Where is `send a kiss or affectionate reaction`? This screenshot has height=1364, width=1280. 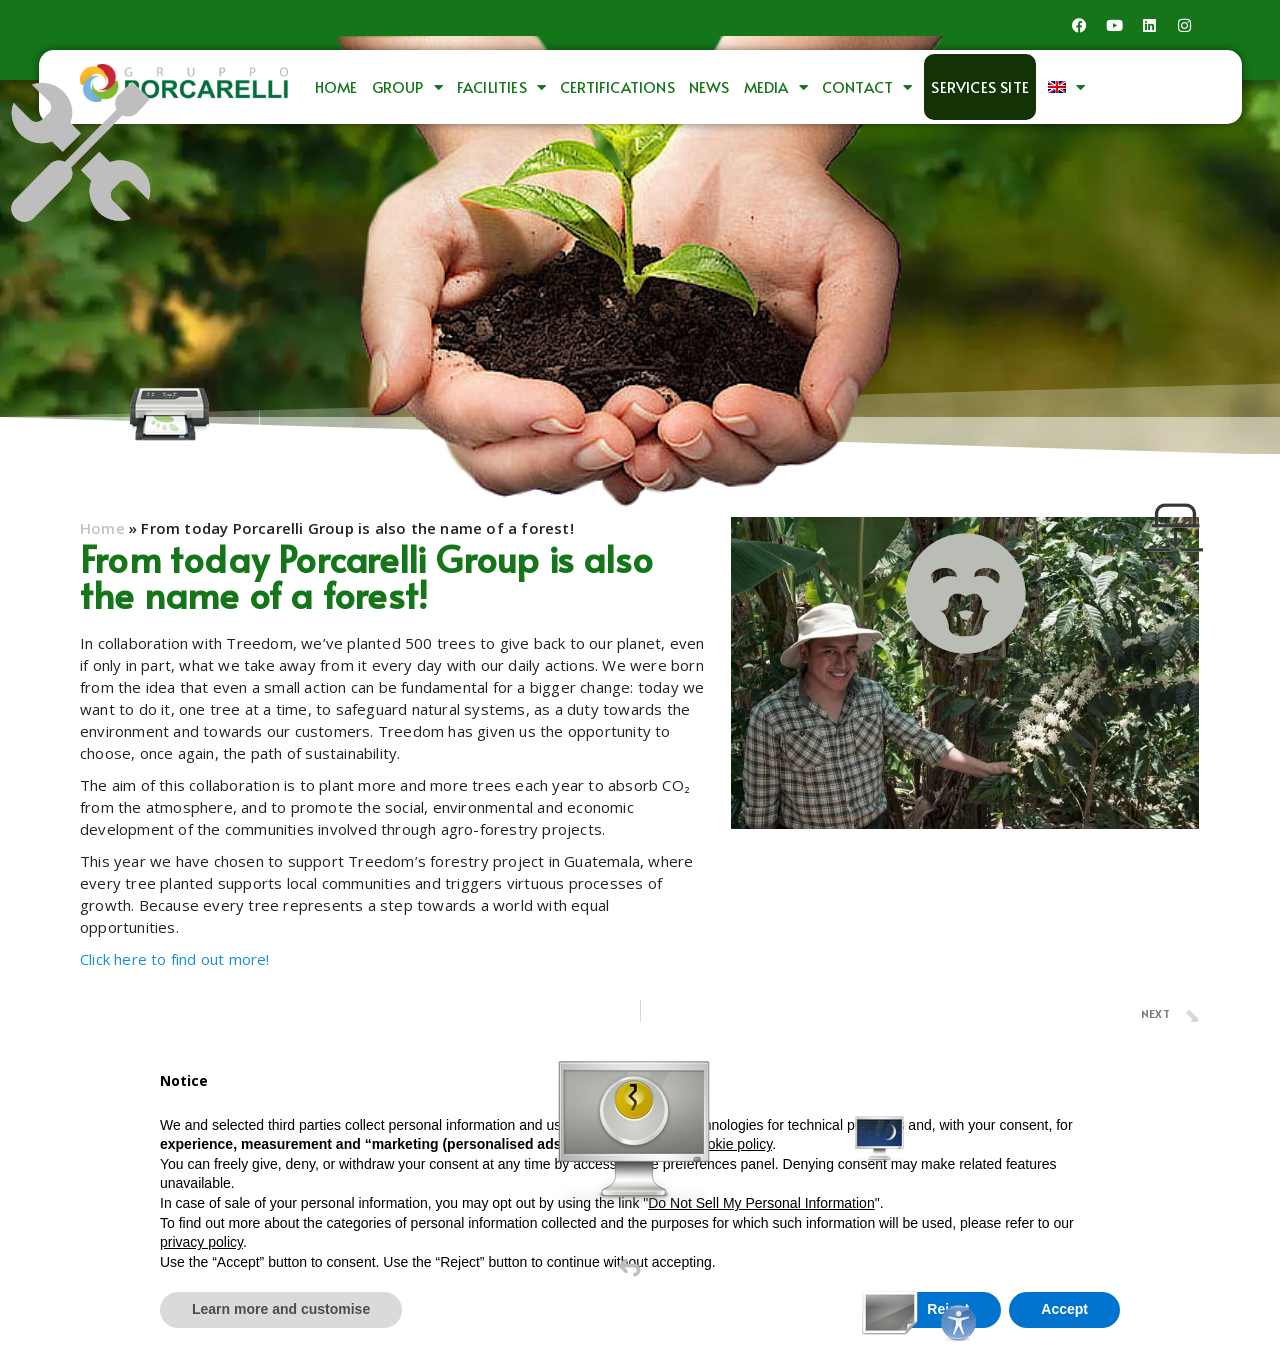
send a kiss or affectionate reaction is located at coordinates (965, 593).